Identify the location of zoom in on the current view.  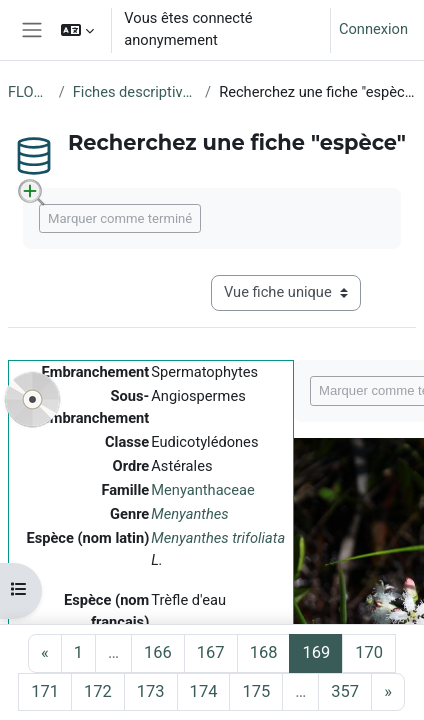
(31, 192).